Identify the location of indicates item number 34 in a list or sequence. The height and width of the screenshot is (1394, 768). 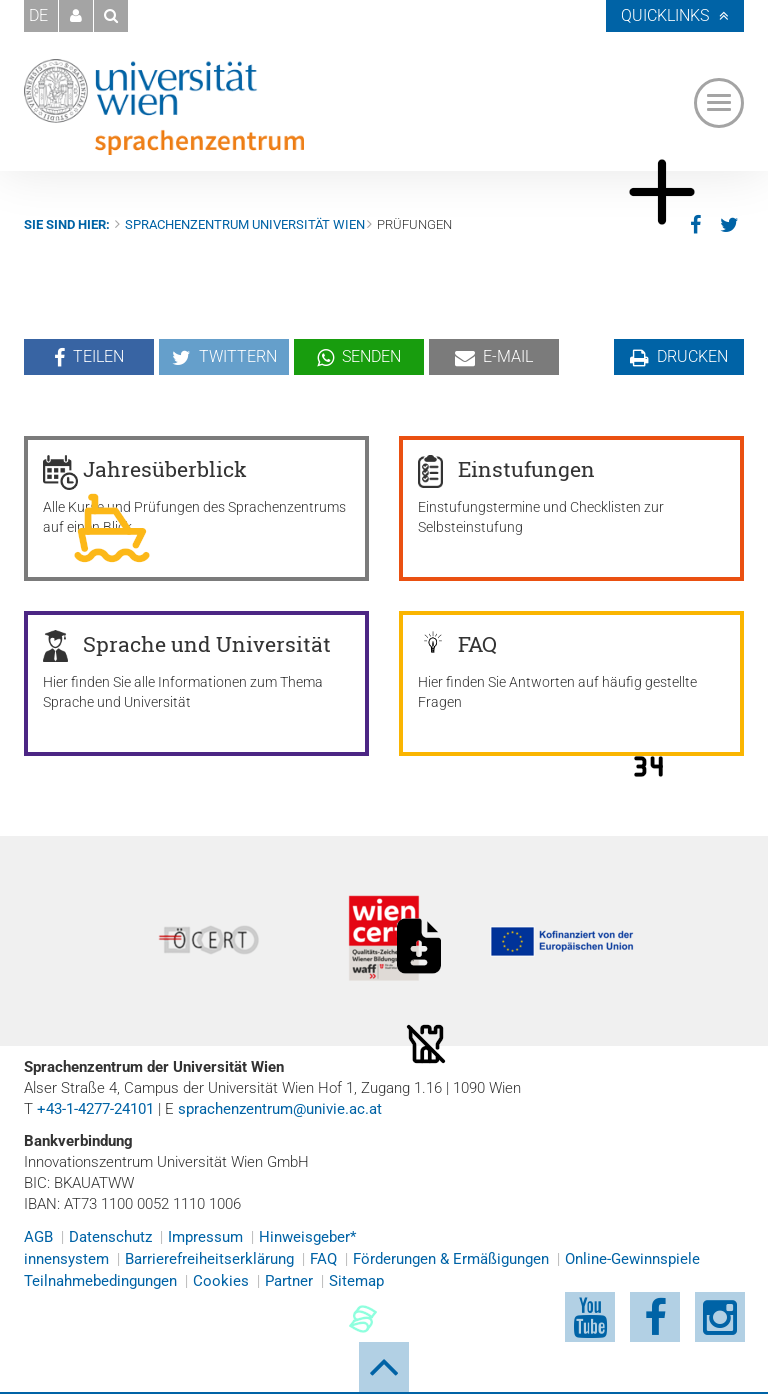
(648, 766).